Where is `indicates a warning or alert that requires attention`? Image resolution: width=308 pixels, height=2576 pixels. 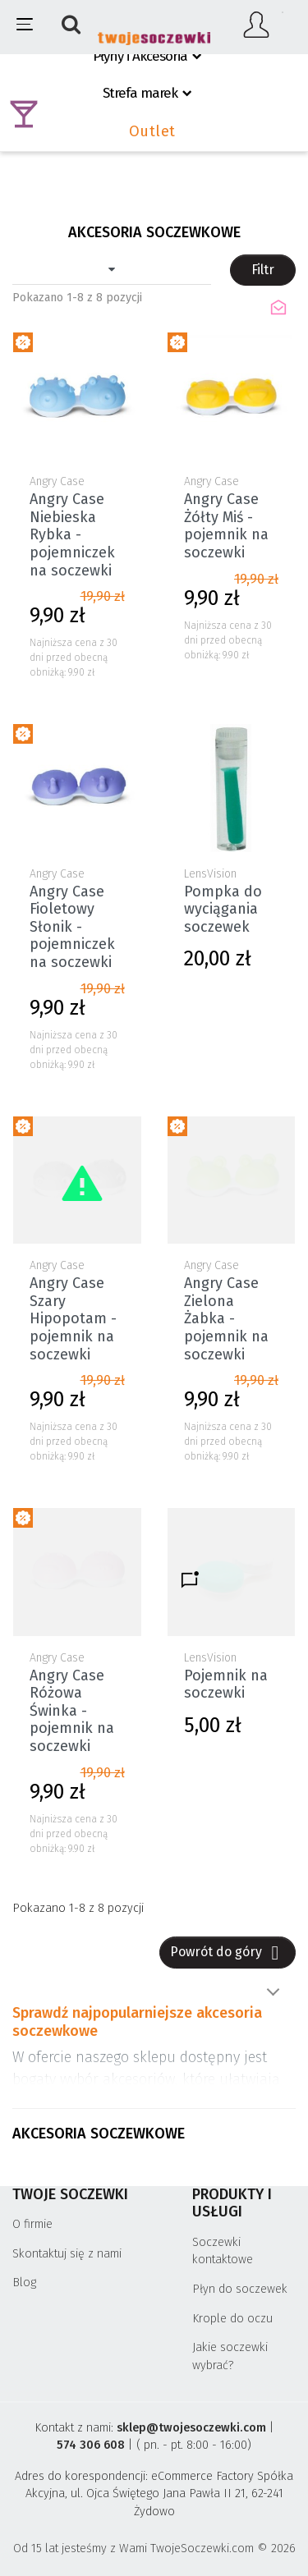
indicates a warning or alert that requires attention is located at coordinates (82, 1184).